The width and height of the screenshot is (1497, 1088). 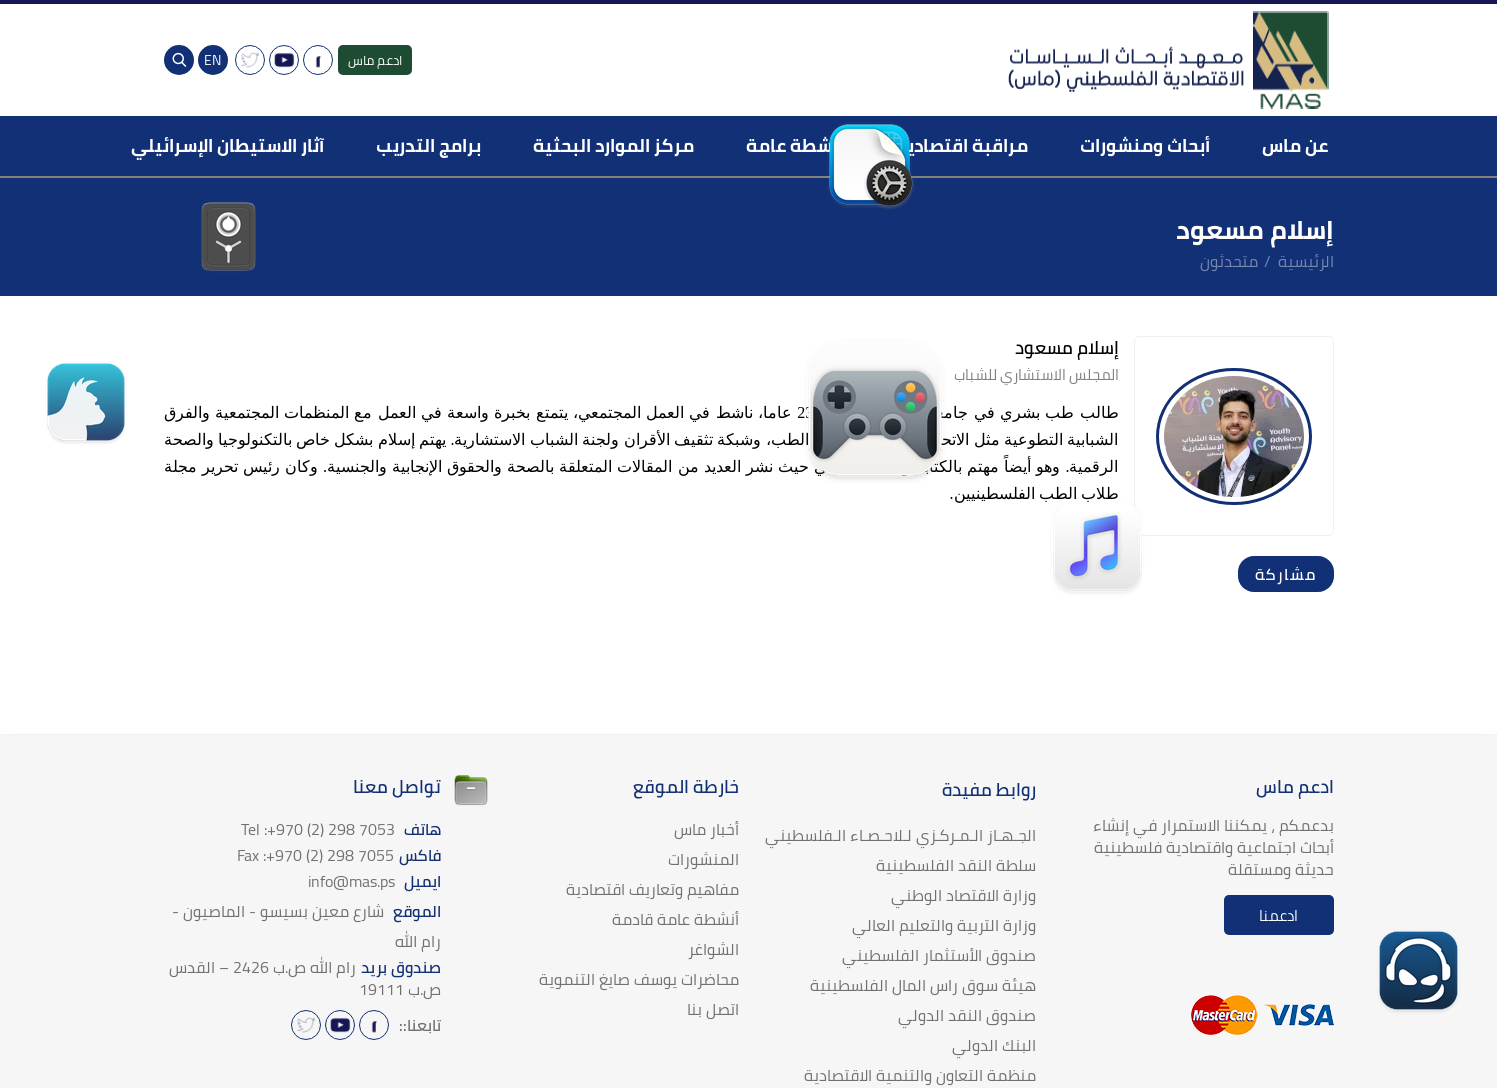 What do you see at coordinates (869, 164) in the screenshot?
I see `configure file type associations and default apps` at bounding box center [869, 164].